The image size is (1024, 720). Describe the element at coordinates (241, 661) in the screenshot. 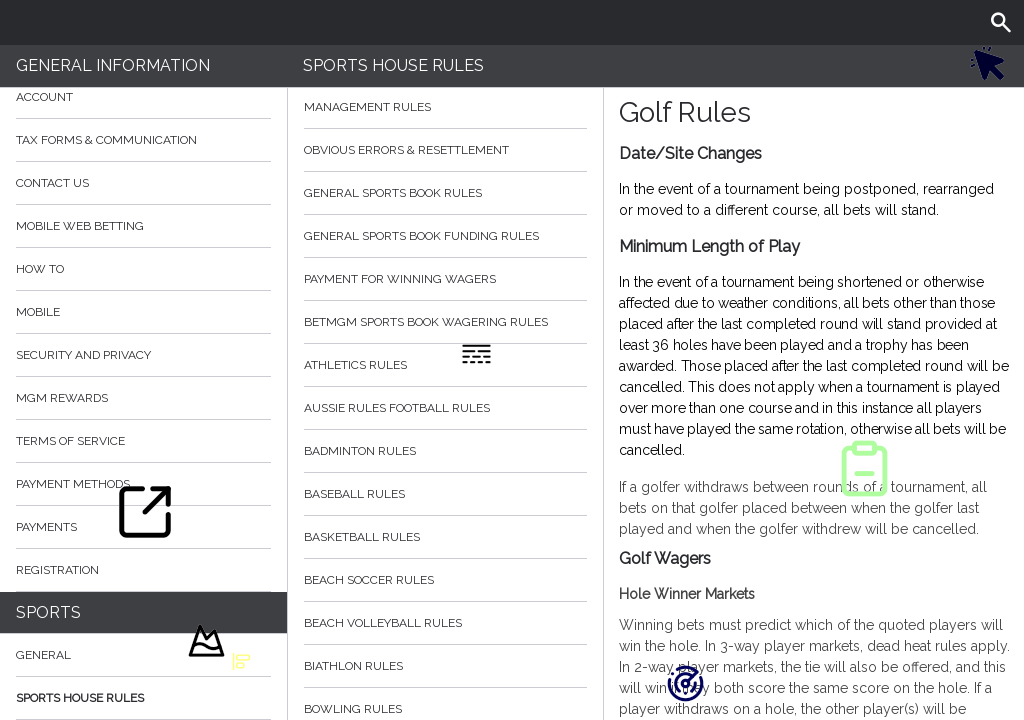

I see `align items to the start vertically` at that location.